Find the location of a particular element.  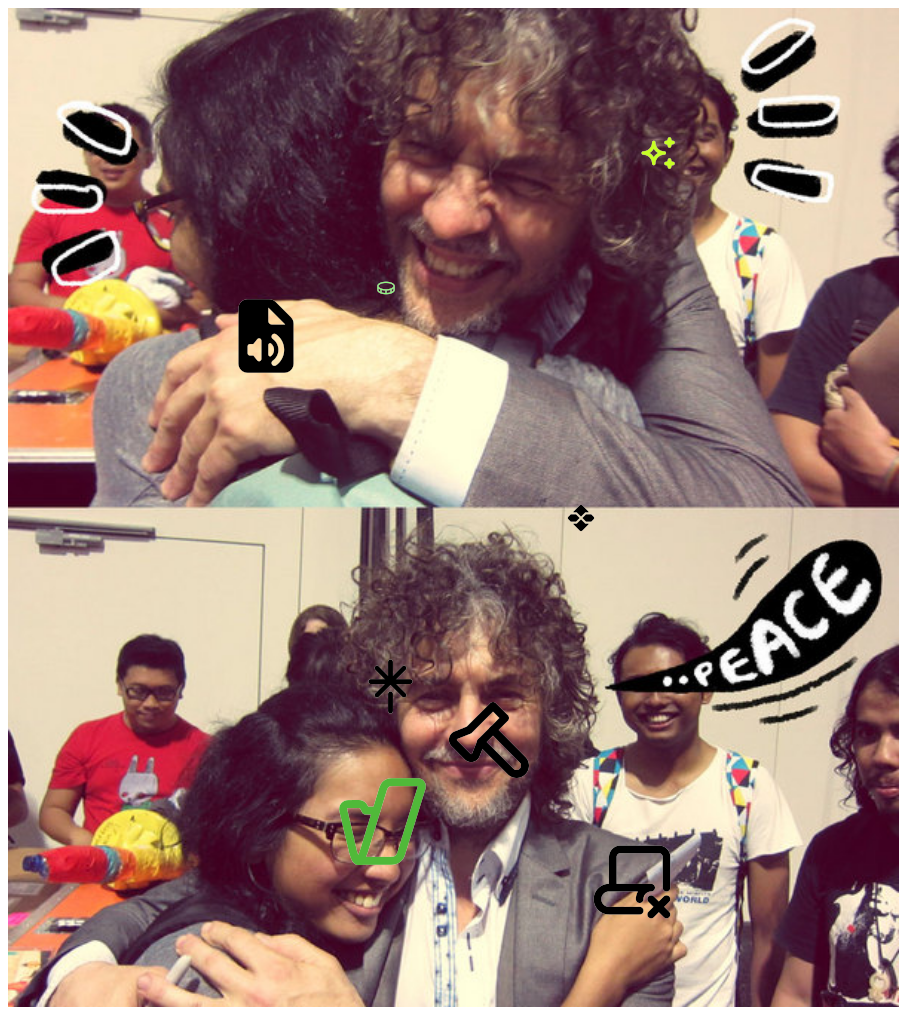

open an audio file is located at coordinates (266, 336).